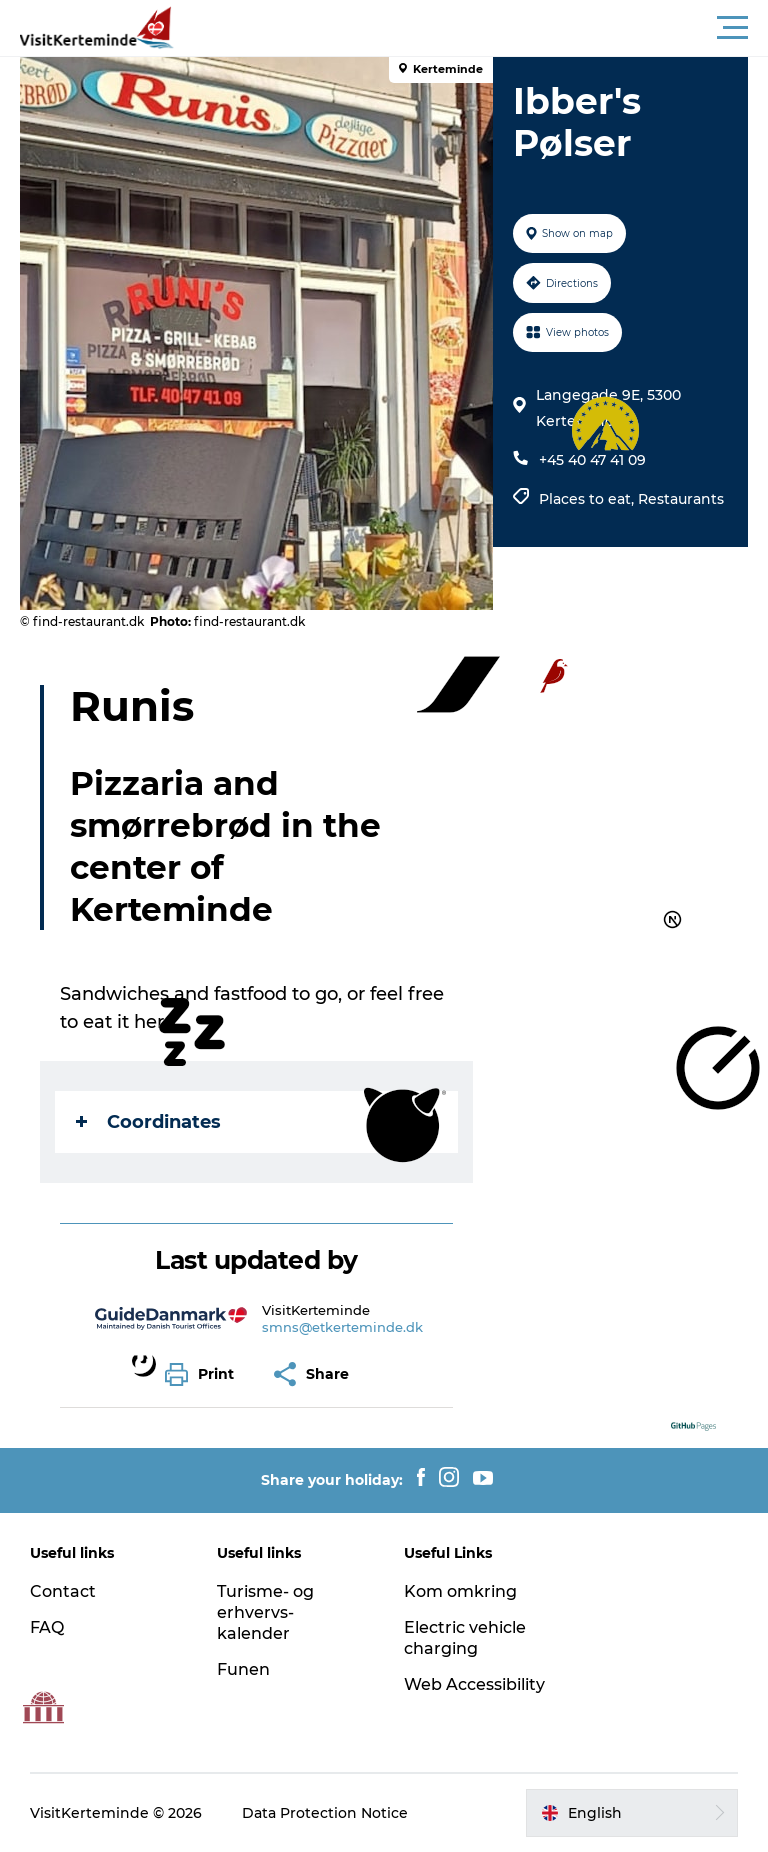 The width and height of the screenshot is (768, 1852). Describe the element at coordinates (693, 1426) in the screenshot. I see `access github pages hosting settings` at that location.